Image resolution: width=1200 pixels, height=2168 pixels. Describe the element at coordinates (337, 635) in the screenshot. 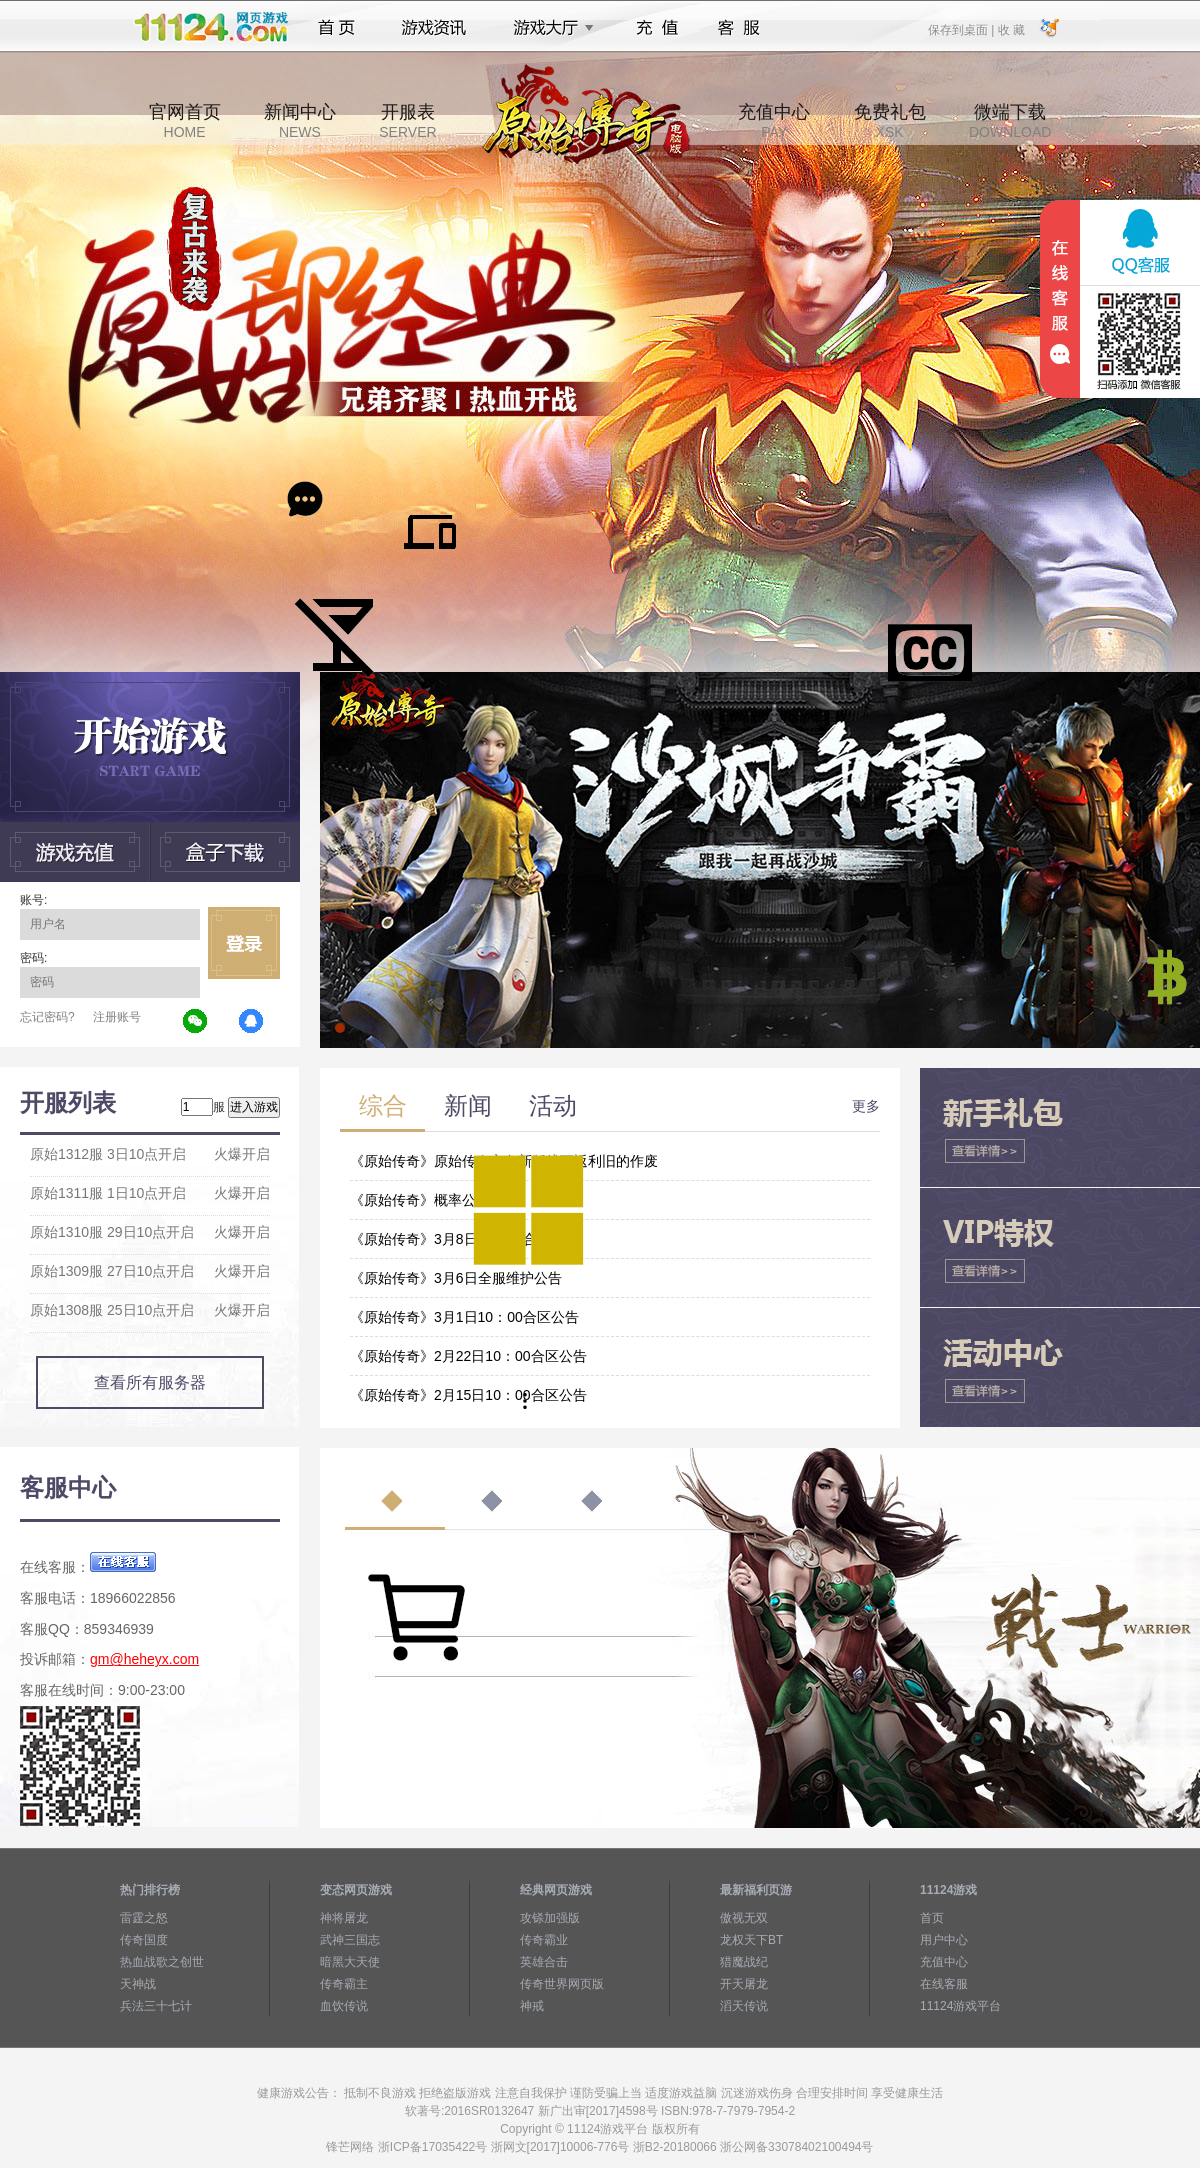

I see `indicates alcohol-free zone or no drinks allowed` at that location.